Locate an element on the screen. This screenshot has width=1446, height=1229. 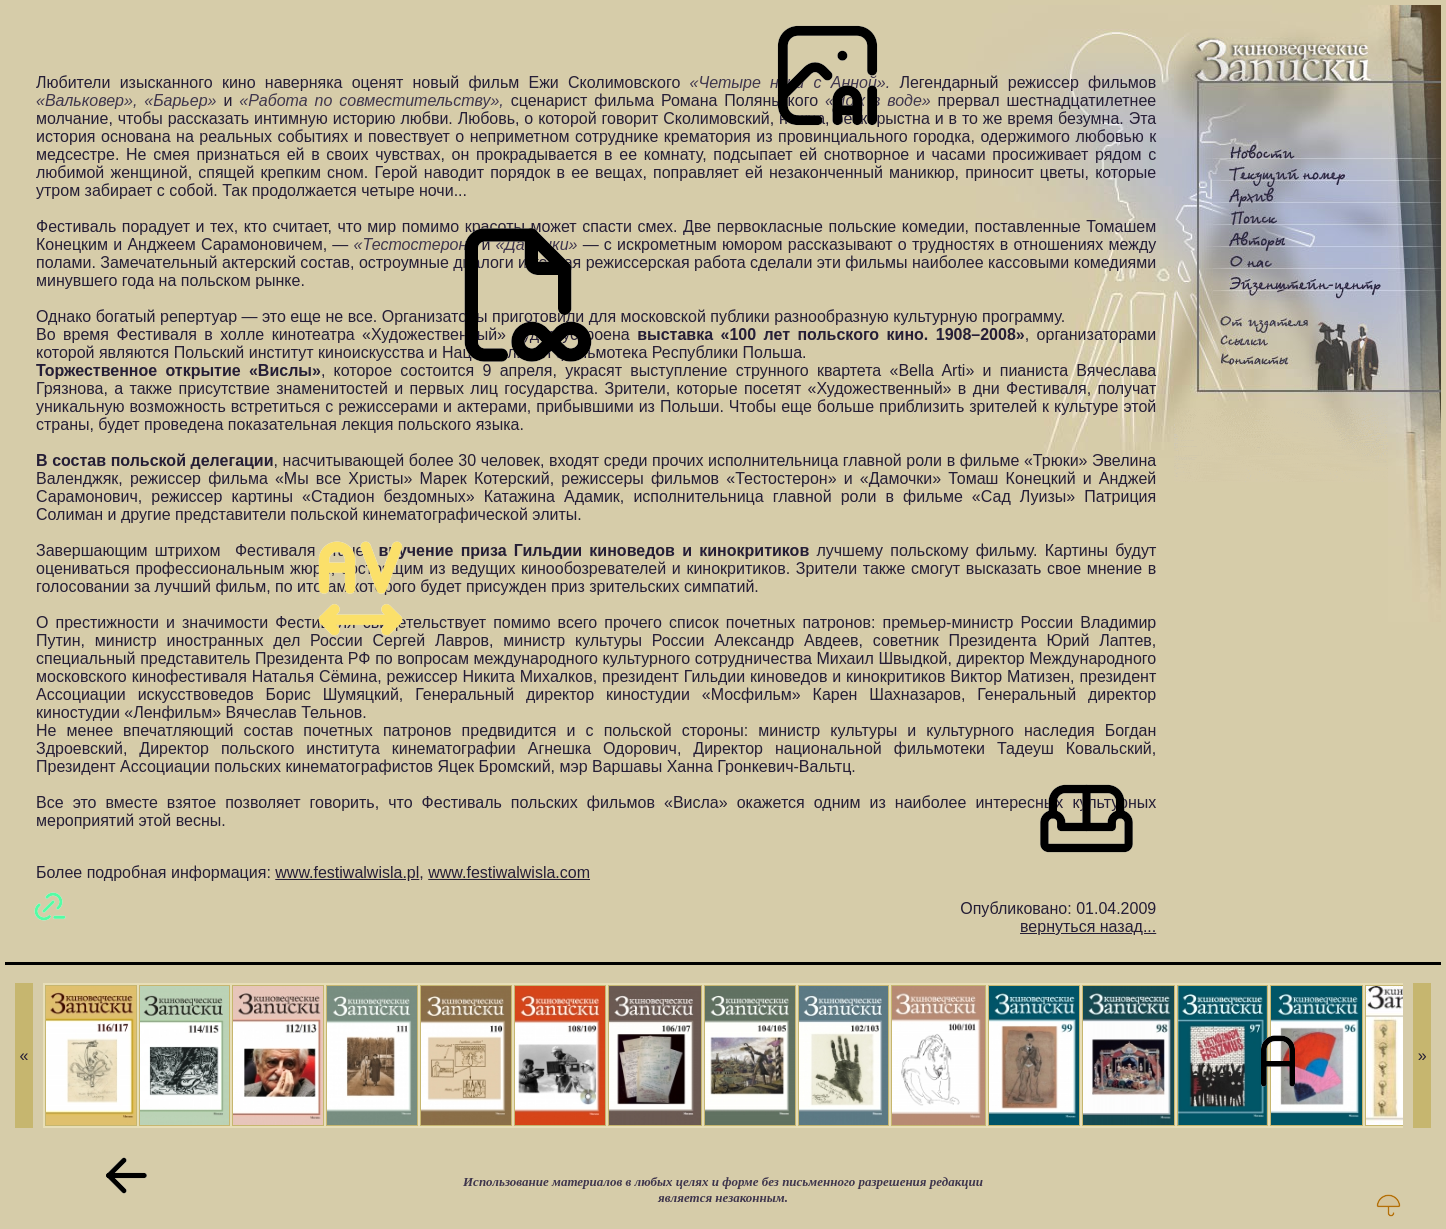
go back to the previous screen is located at coordinates (126, 1175).